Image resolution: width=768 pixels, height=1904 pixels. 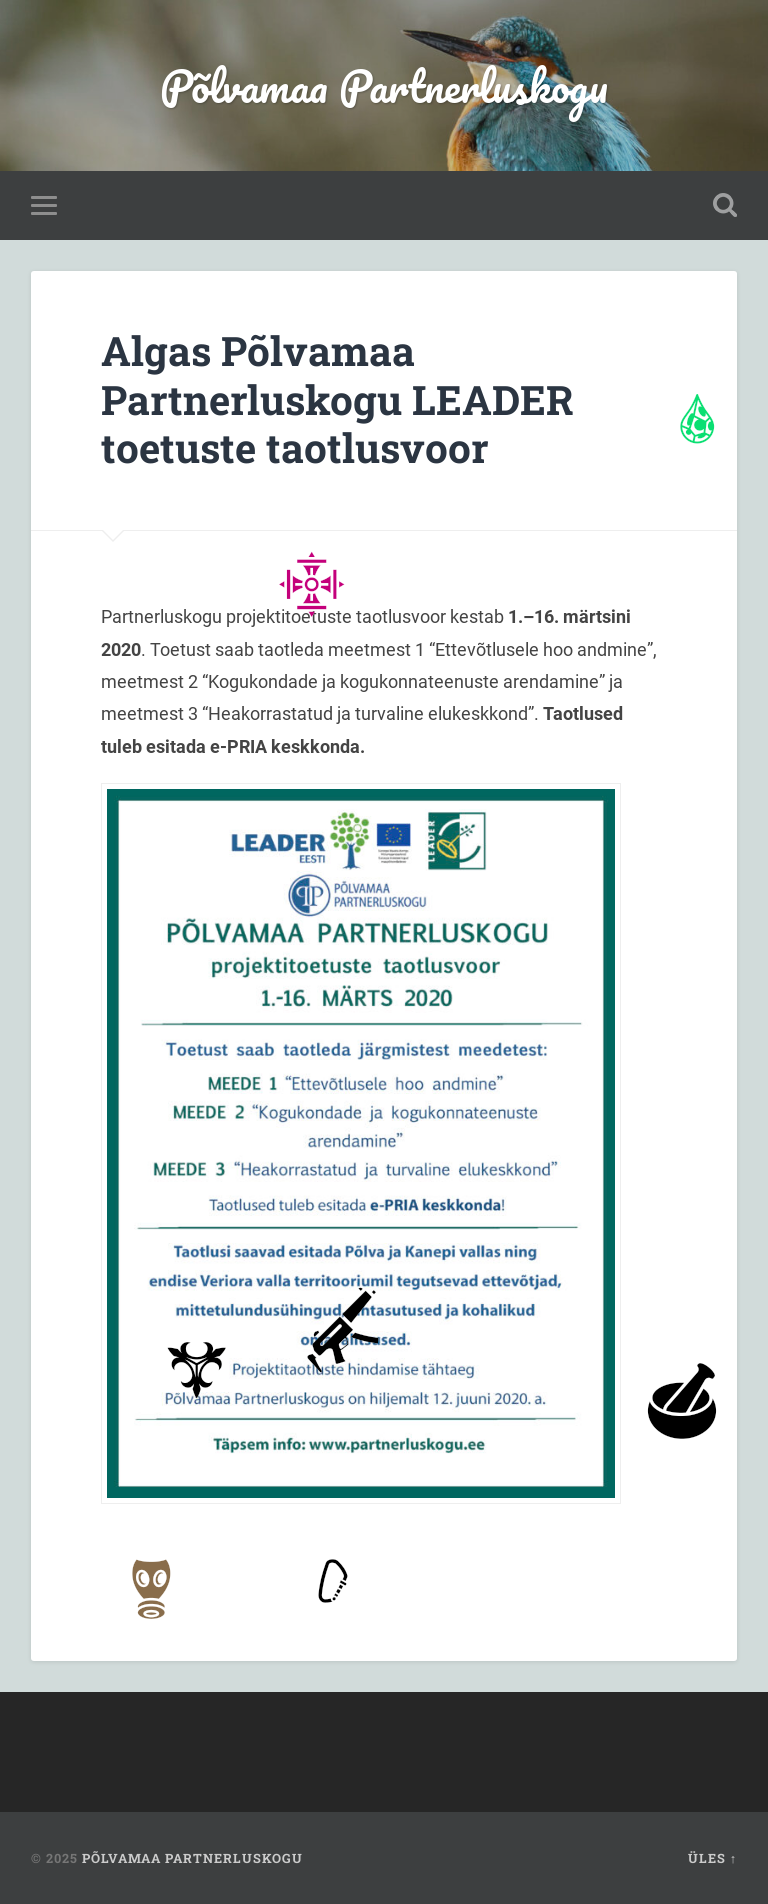 I want to click on climbing or outdoor gear category, so click(x=333, y=1581).